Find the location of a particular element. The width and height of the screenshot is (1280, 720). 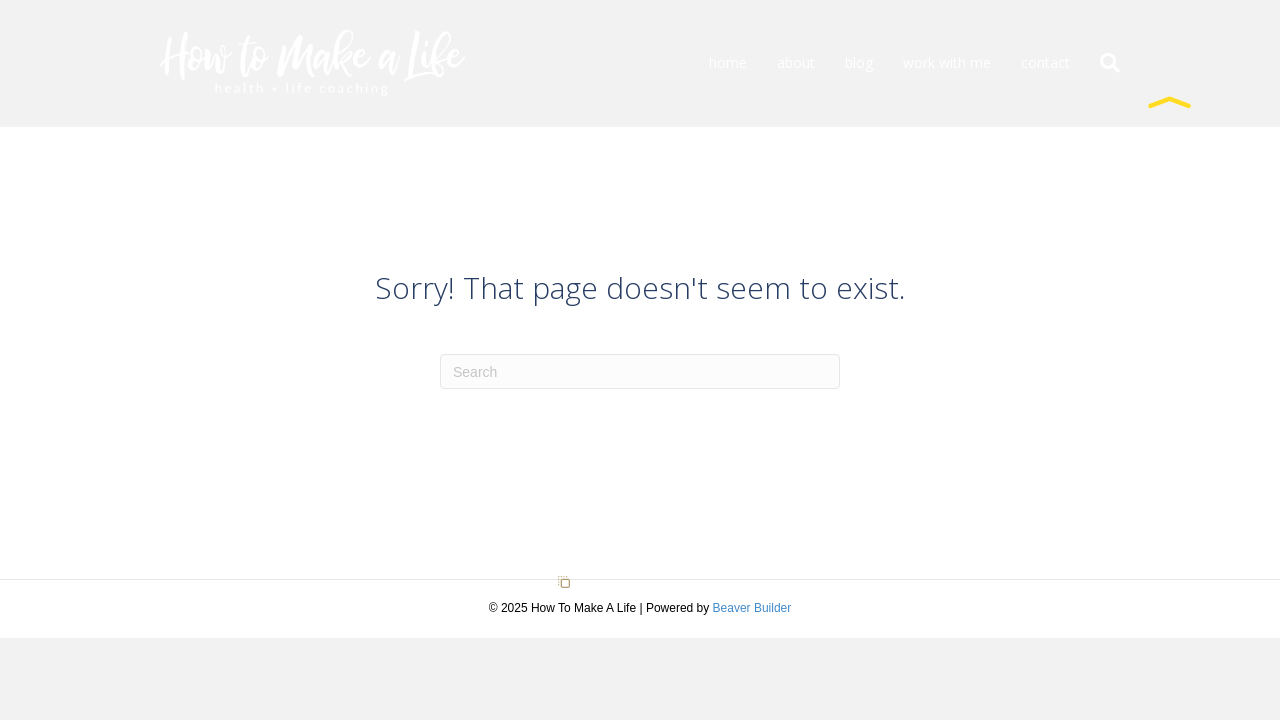

drag and drop to reorder items is located at coordinates (564, 582).